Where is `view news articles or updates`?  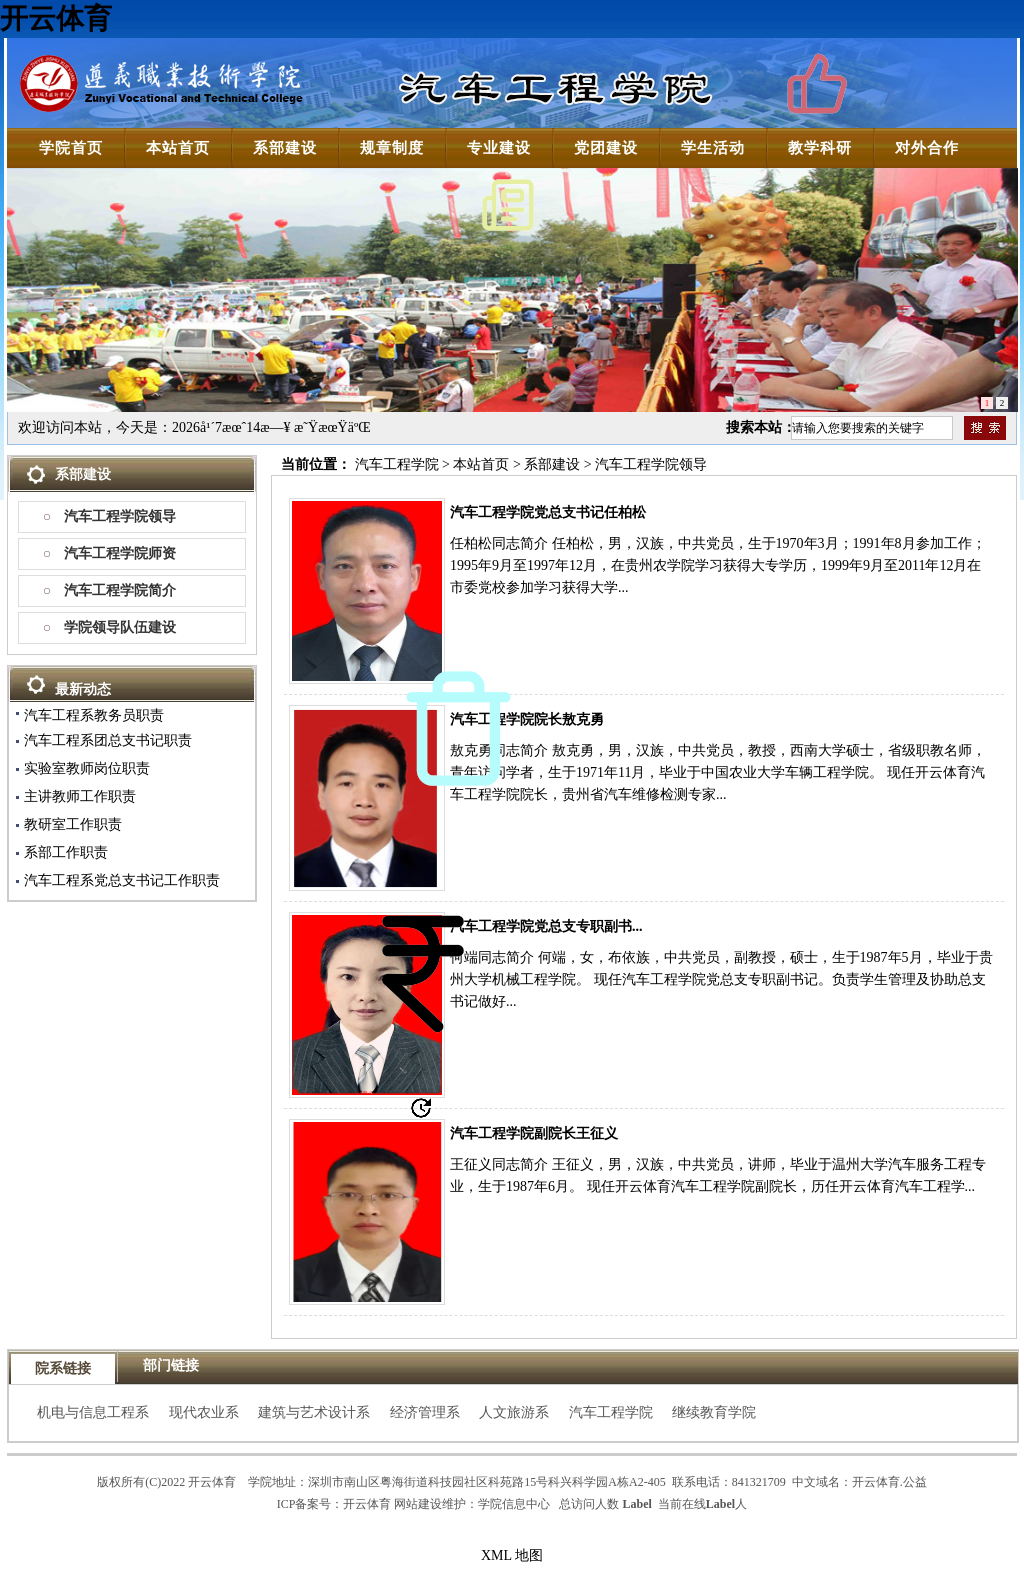
view news articles or updates is located at coordinates (508, 205).